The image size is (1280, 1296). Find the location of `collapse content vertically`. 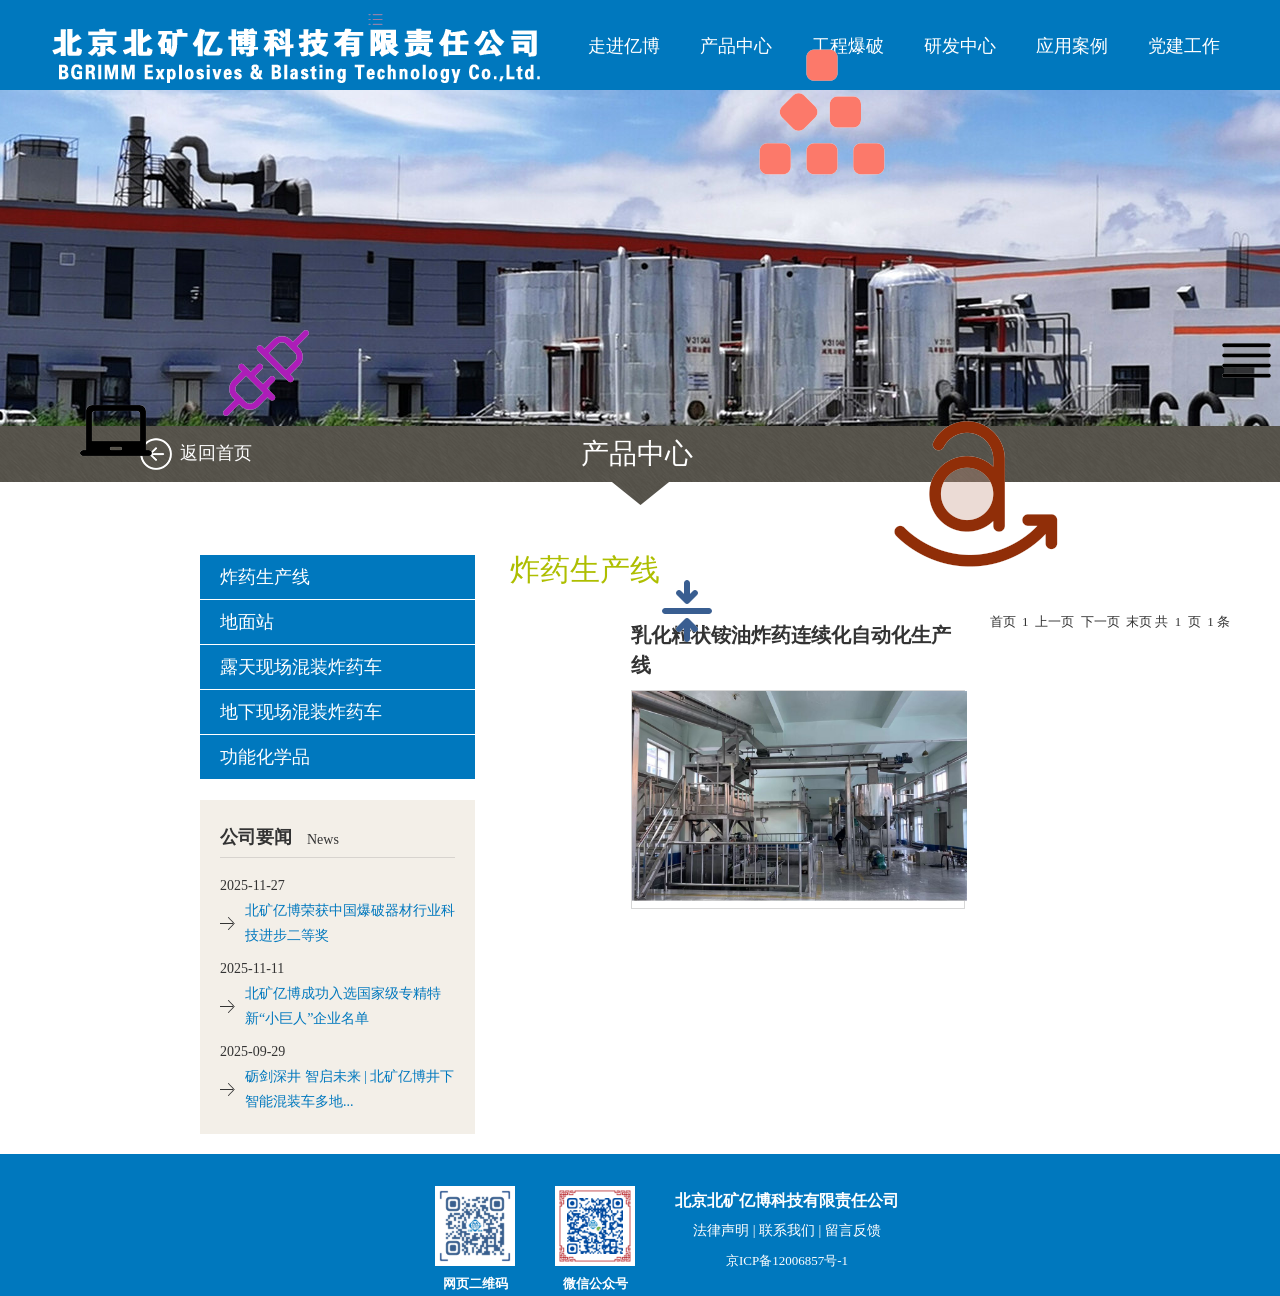

collapse content vertically is located at coordinates (687, 611).